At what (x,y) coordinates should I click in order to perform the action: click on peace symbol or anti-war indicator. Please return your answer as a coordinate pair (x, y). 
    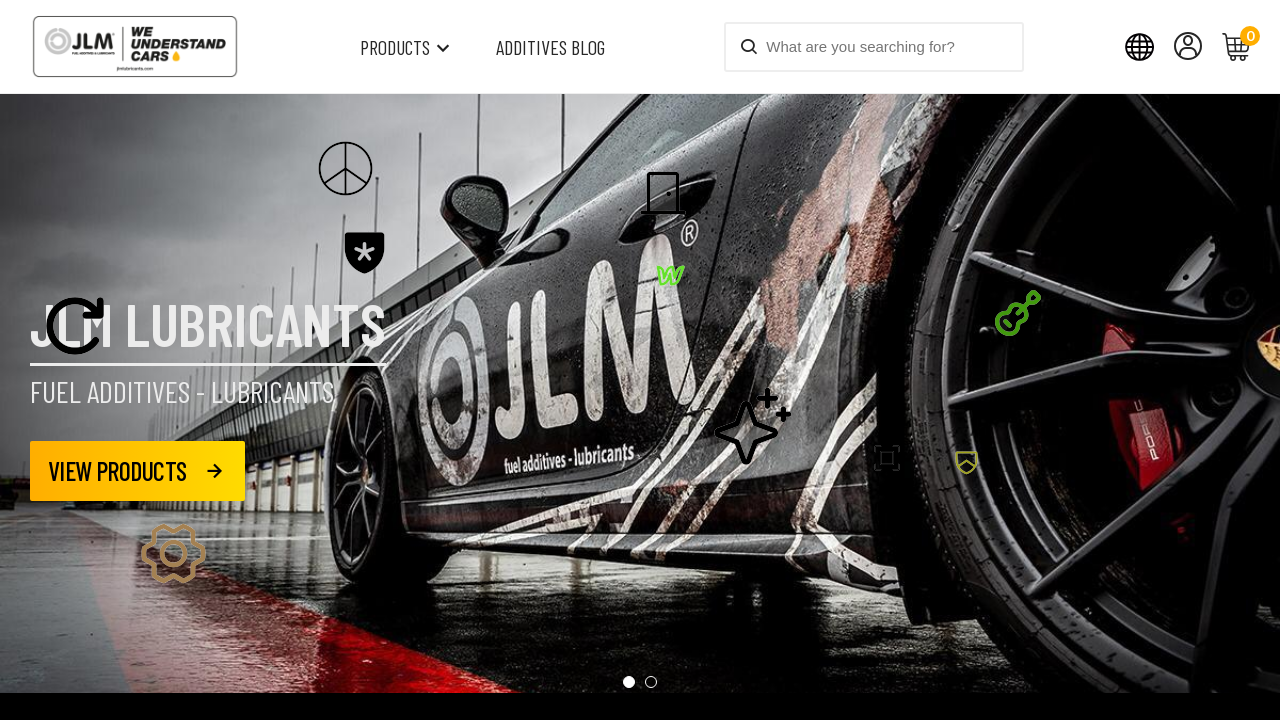
    Looking at the image, I should click on (345, 168).